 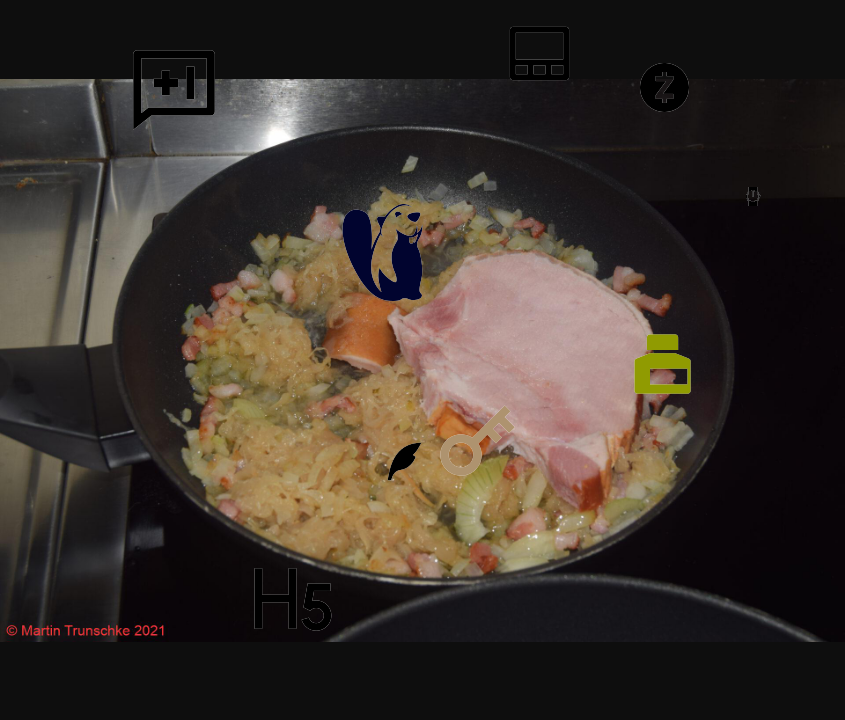 What do you see at coordinates (477, 438) in the screenshot?
I see `access security or authentication settings` at bounding box center [477, 438].